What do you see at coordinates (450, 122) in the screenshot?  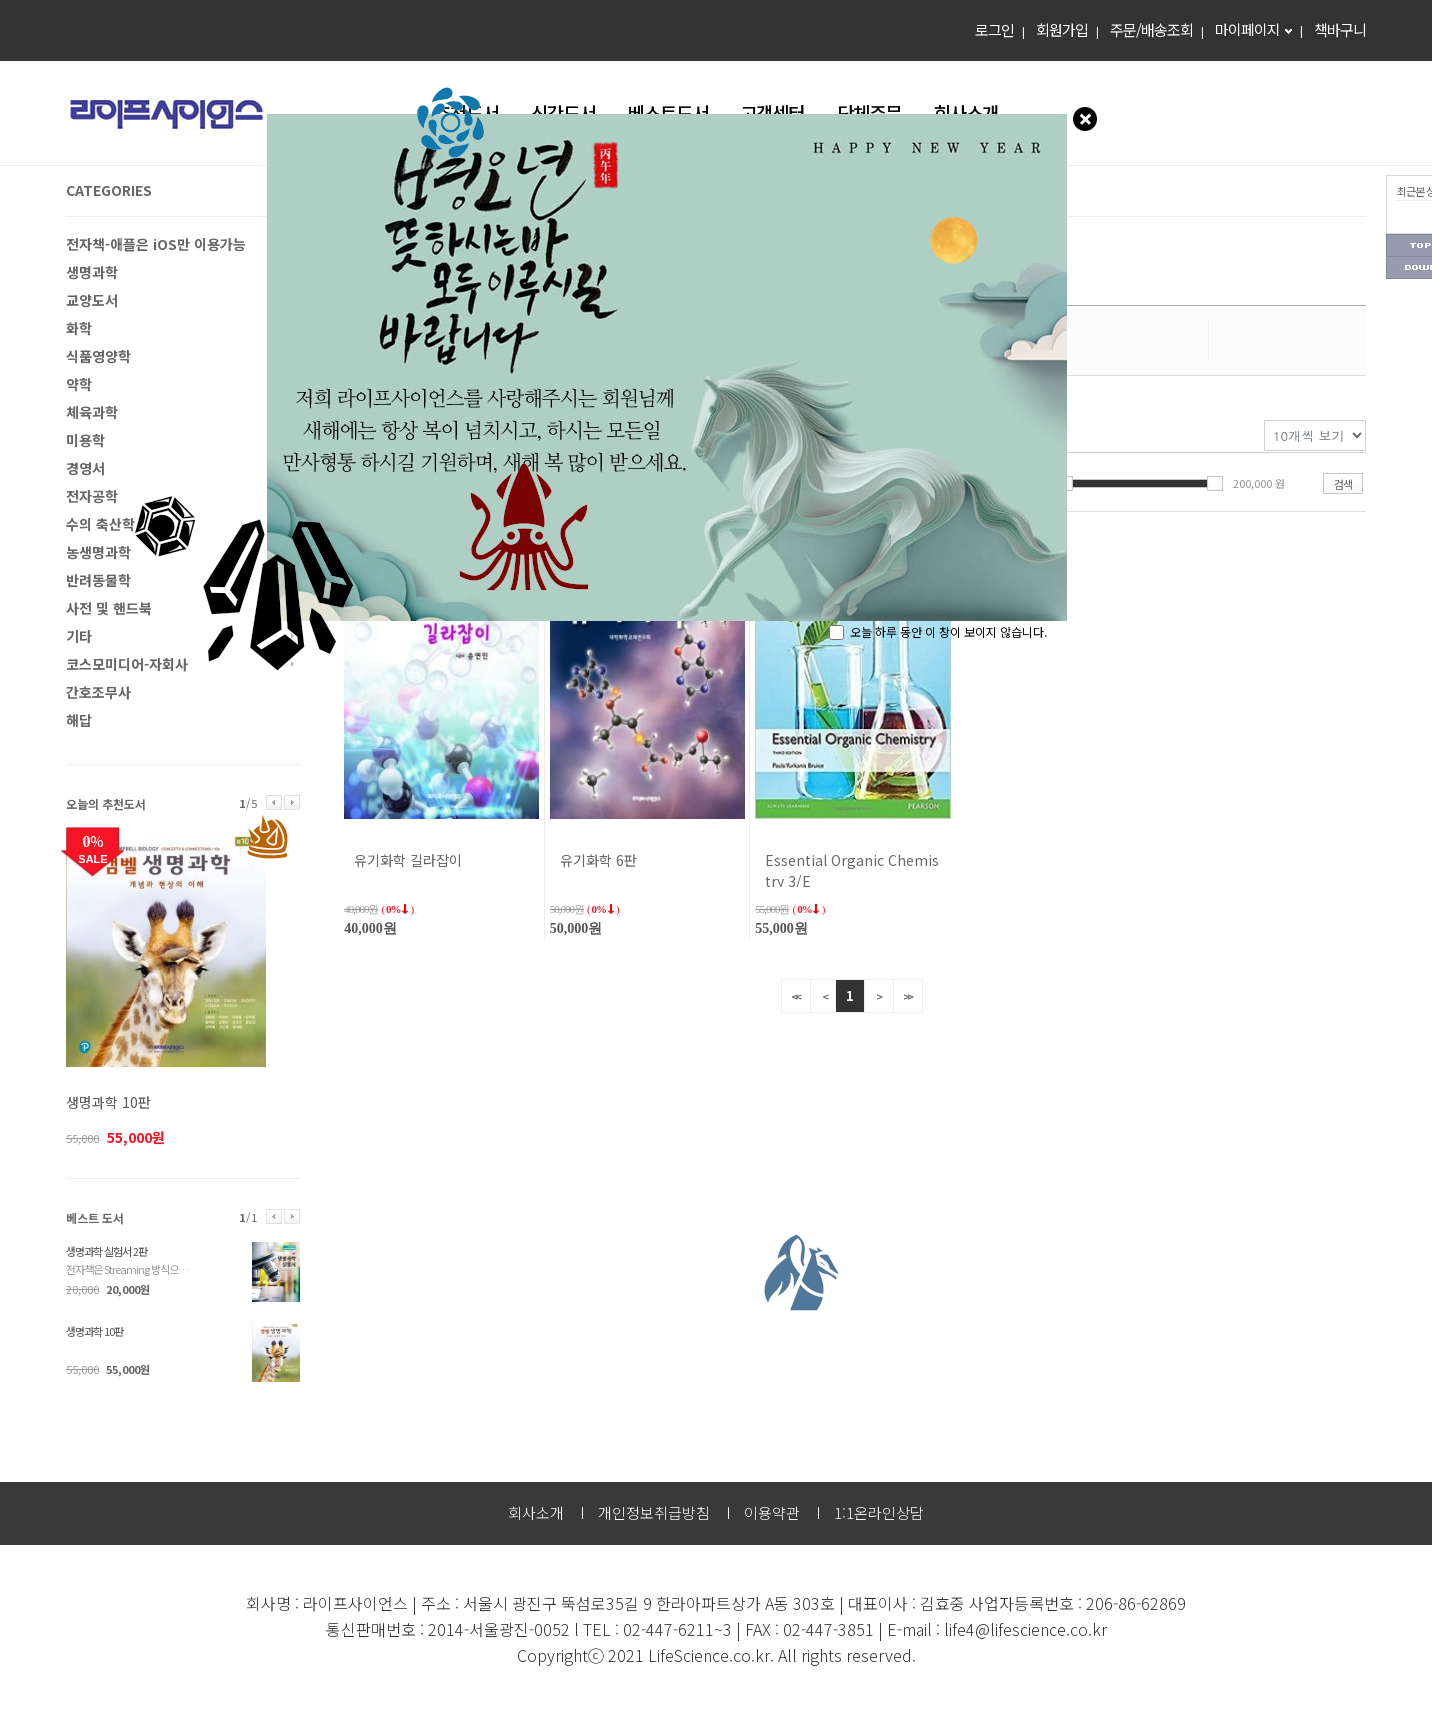 I see `indicates an oil or petroleum resource in a game` at bounding box center [450, 122].